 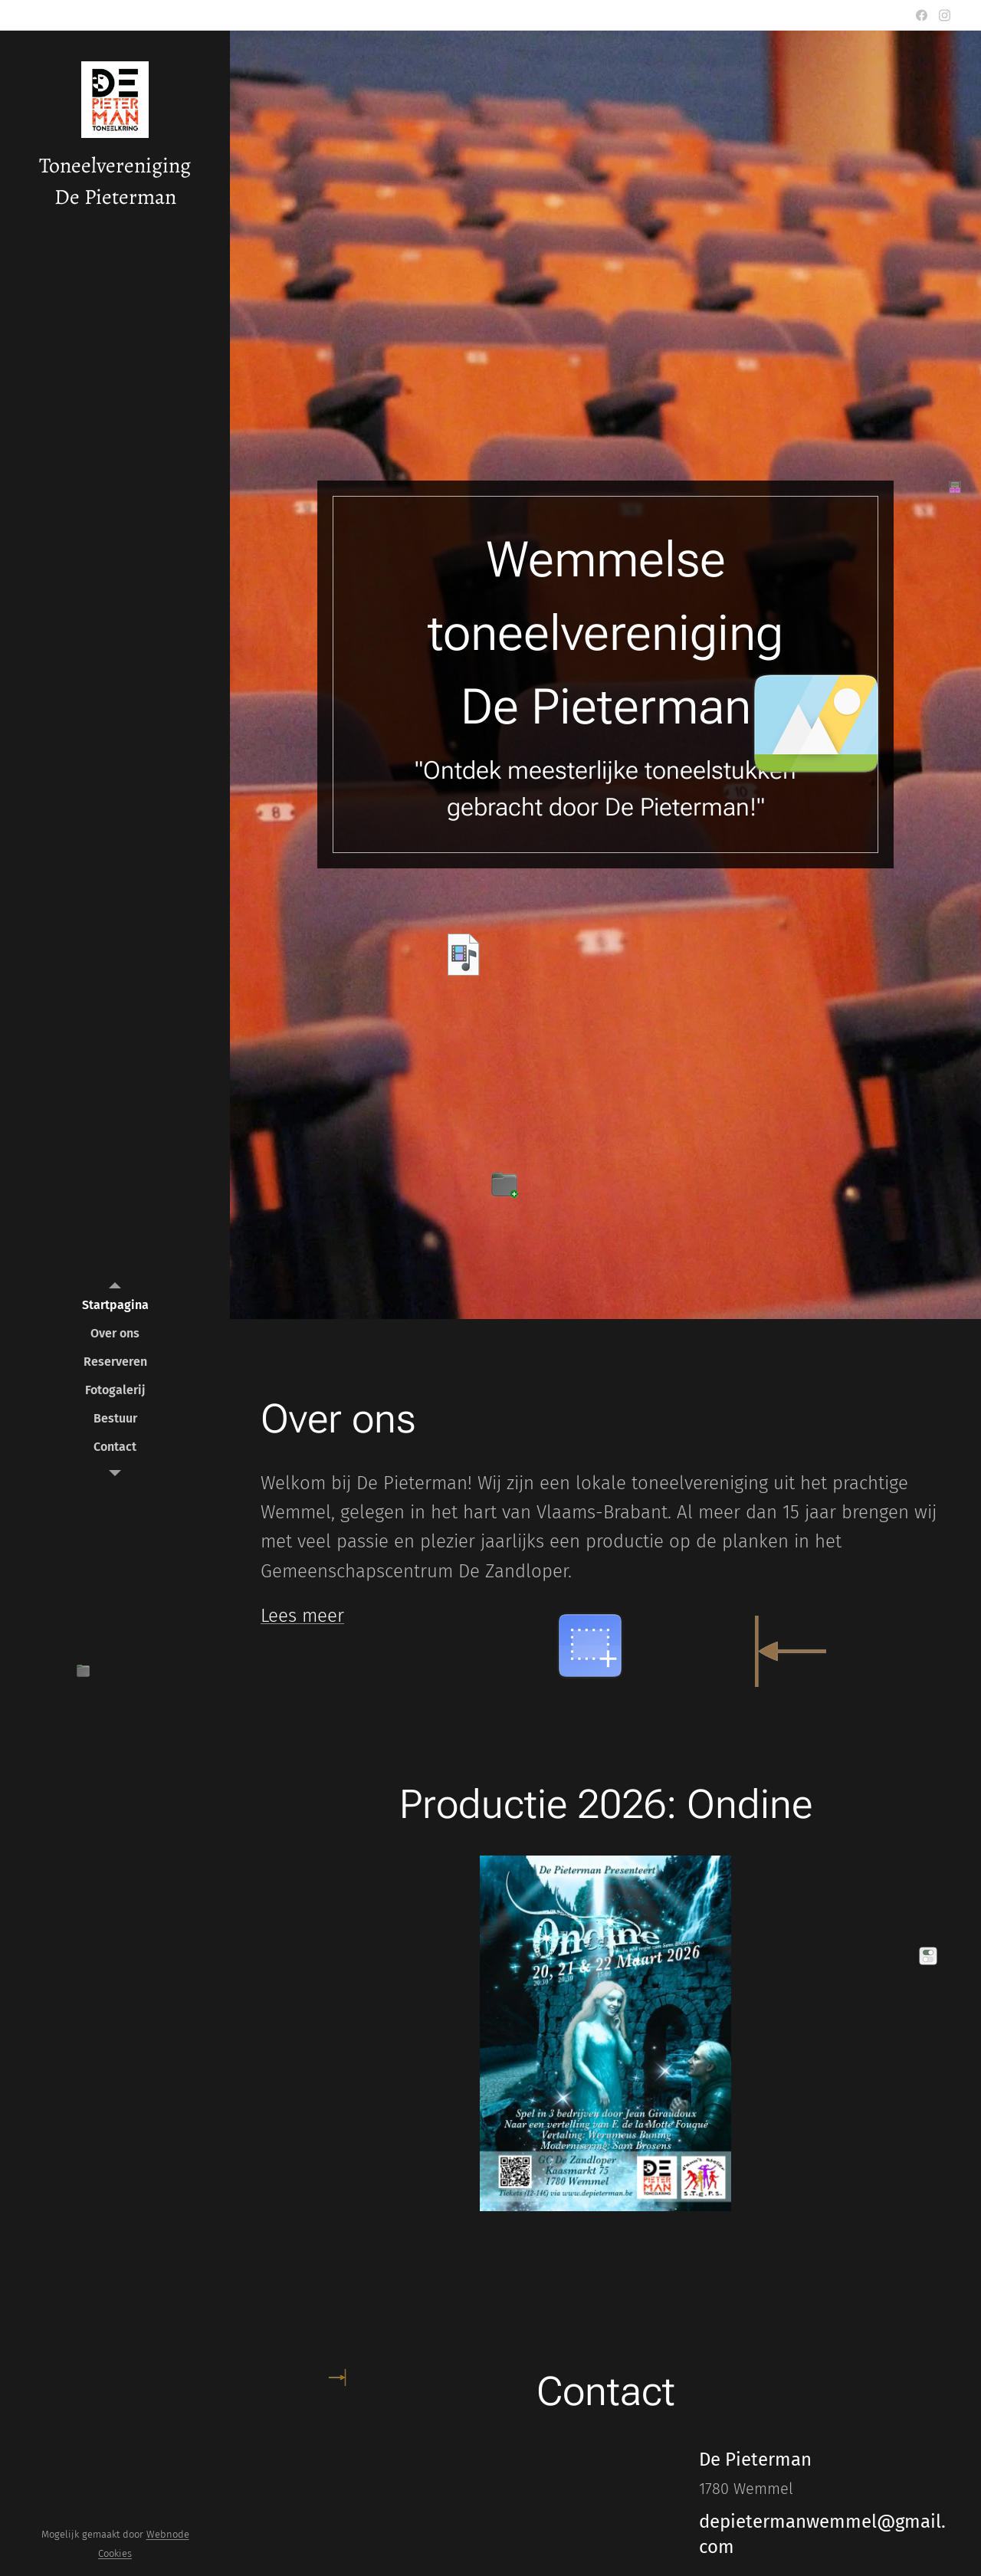 I want to click on go to the first item in a list or sequence, so click(x=790, y=1651).